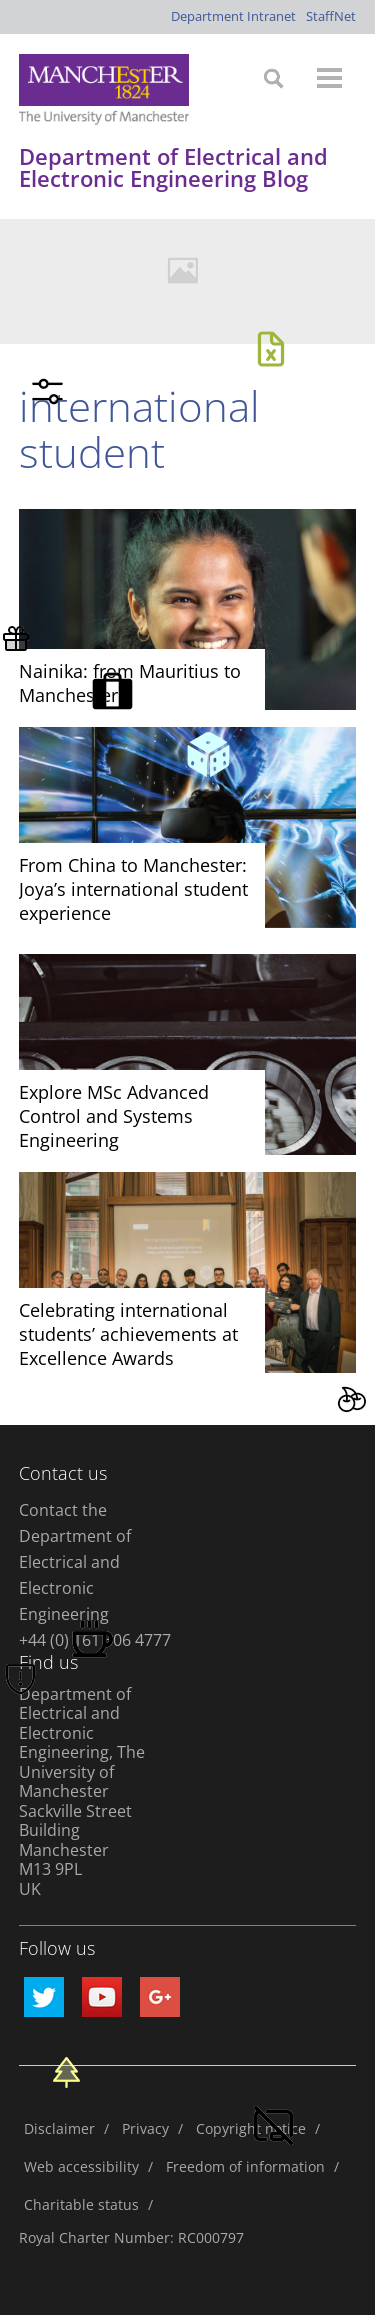 This screenshot has width=375, height=2315. I want to click on view or redeem a gift, so click(16, 640).